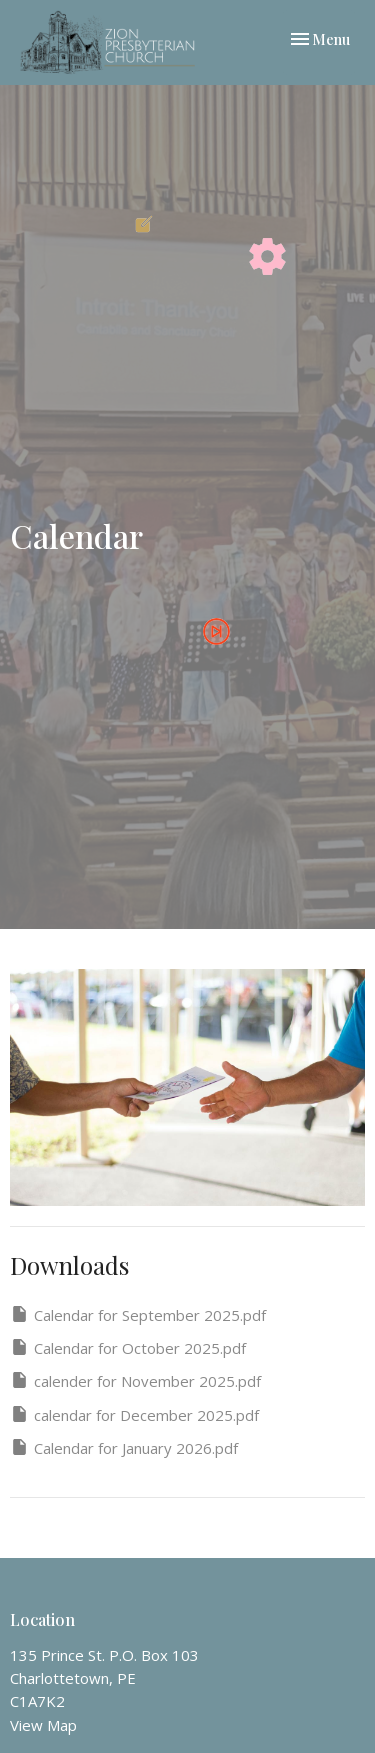  What do you see at coordinates (144, 224) in the screenshot?
I see `create or compose new content` at bounding box center [144, 224].